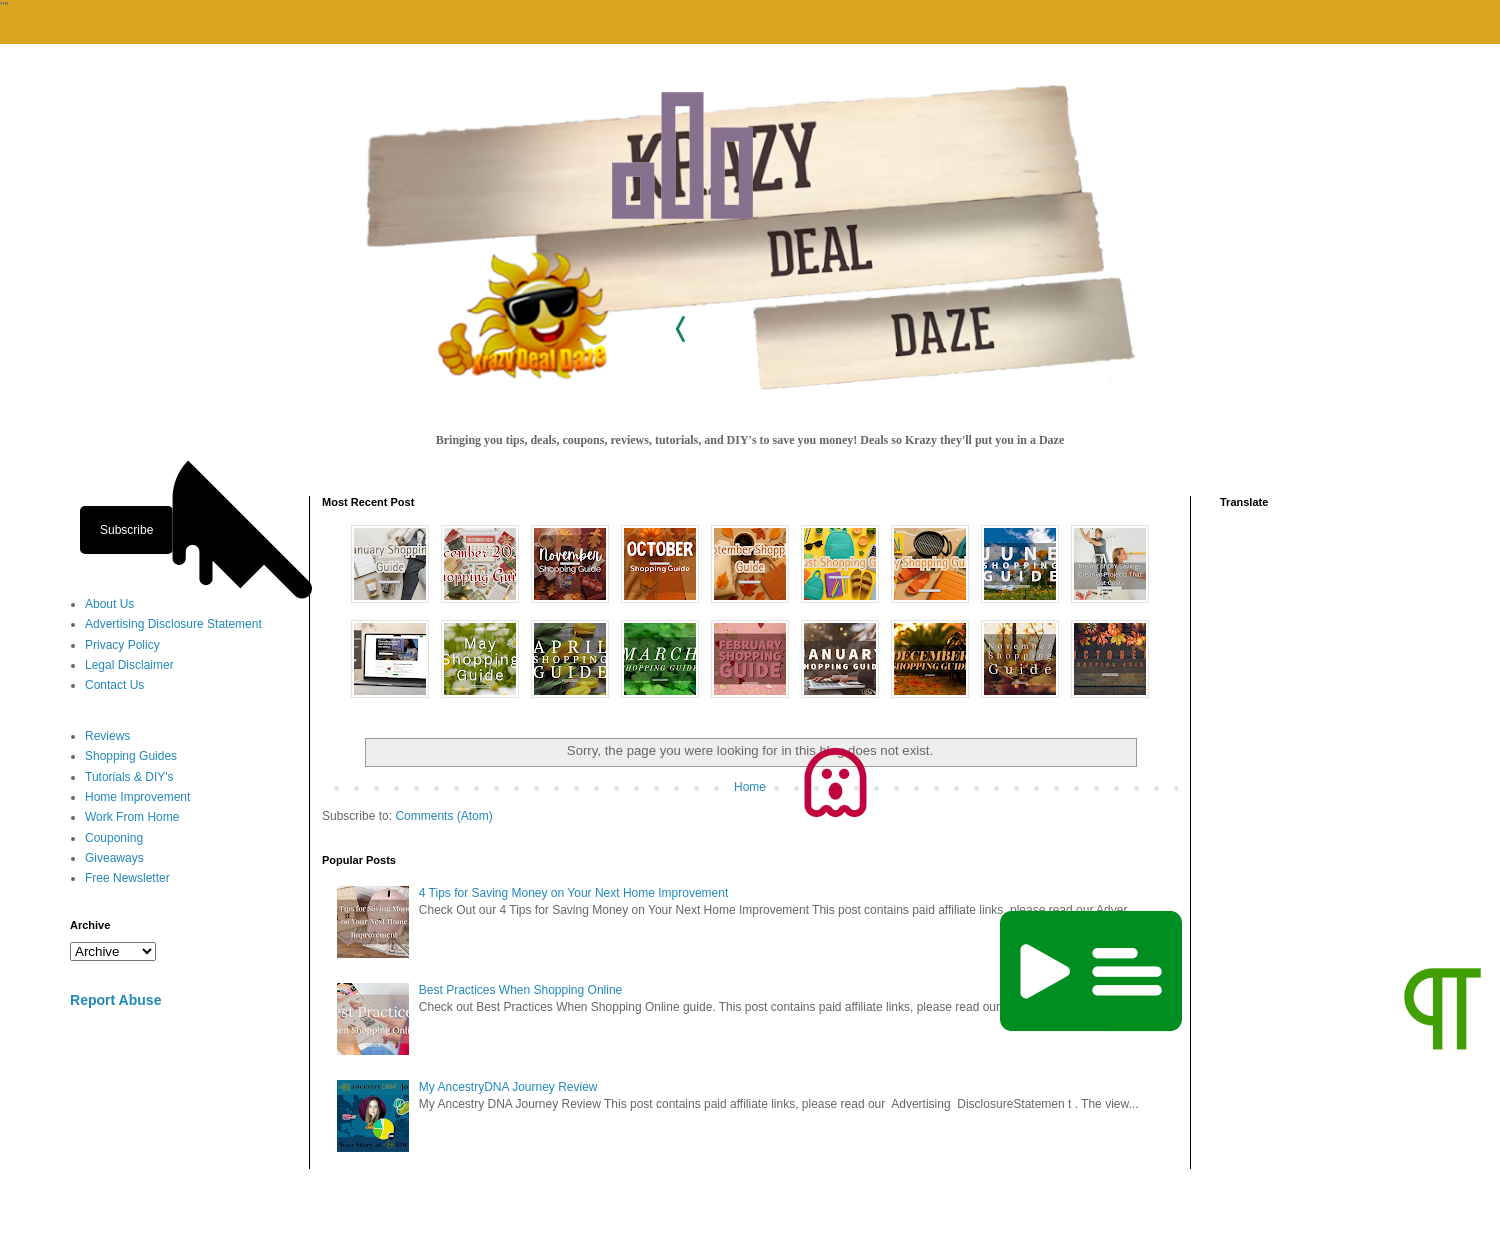 This screenshot has width=1500, height=1244. I want to click on indicates mature or violent content warning, so click(239, 531).